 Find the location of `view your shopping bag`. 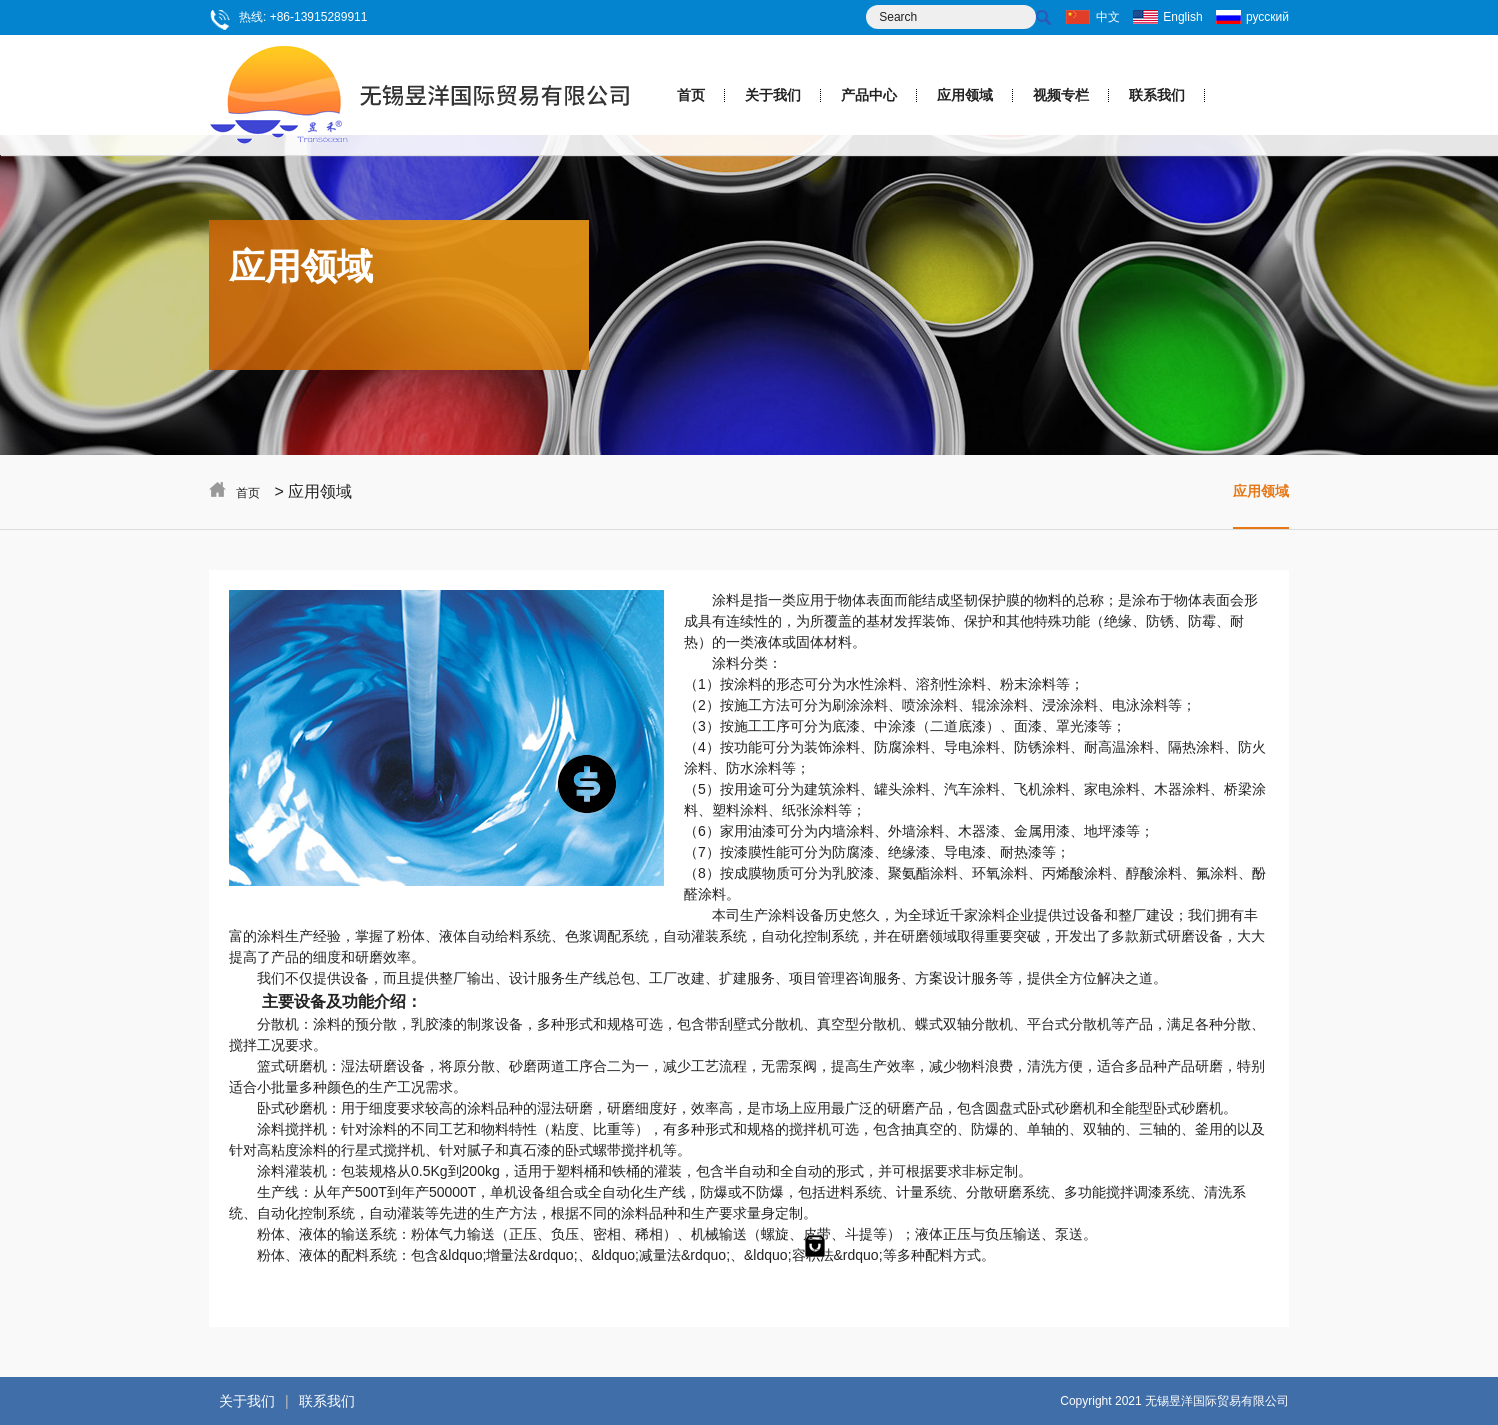

view your shopping bag is located at coordinates (815, 1246).